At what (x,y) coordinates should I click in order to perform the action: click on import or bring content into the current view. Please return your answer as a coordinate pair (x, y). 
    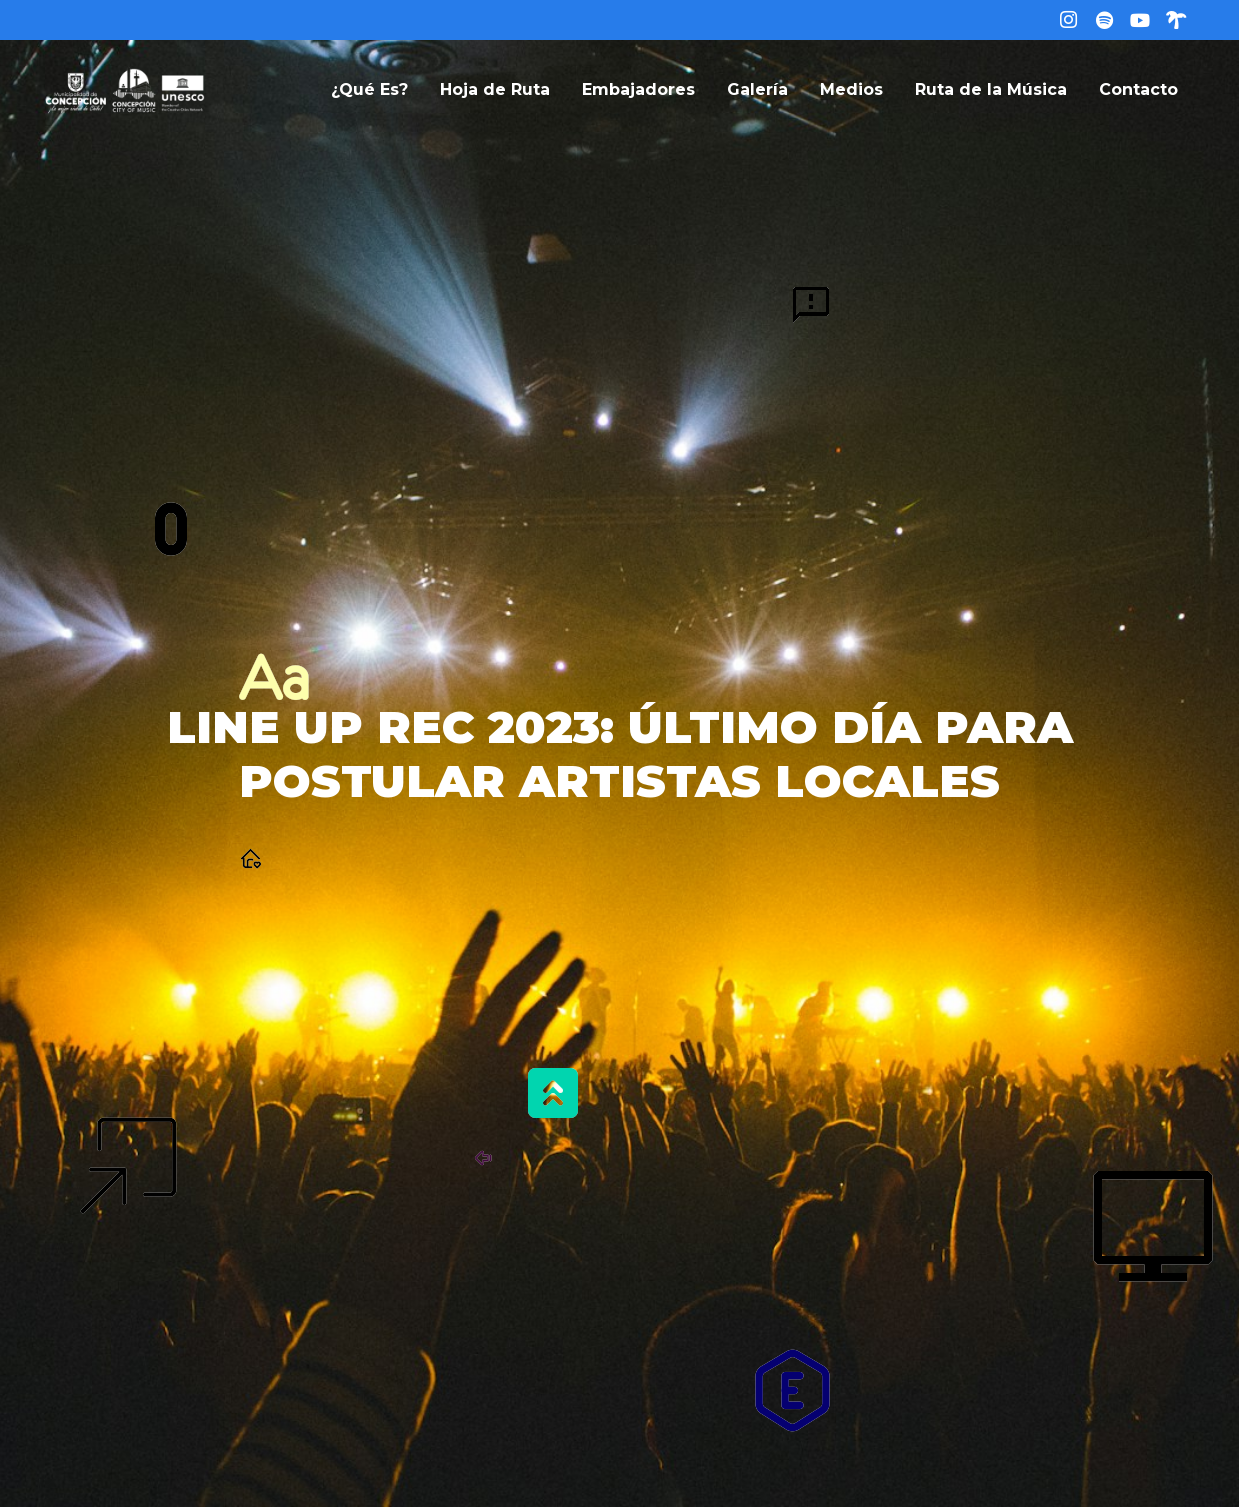
    Looking at the image, I should click on (128, 1165).